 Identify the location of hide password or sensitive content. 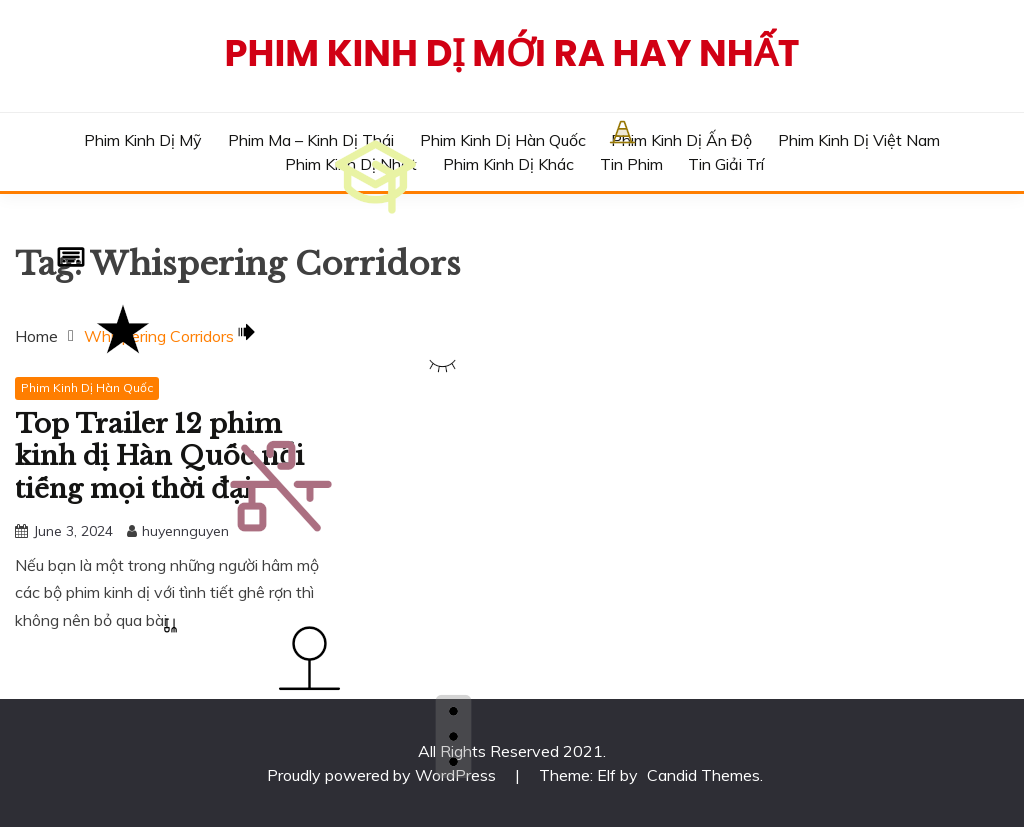
(442, 363).